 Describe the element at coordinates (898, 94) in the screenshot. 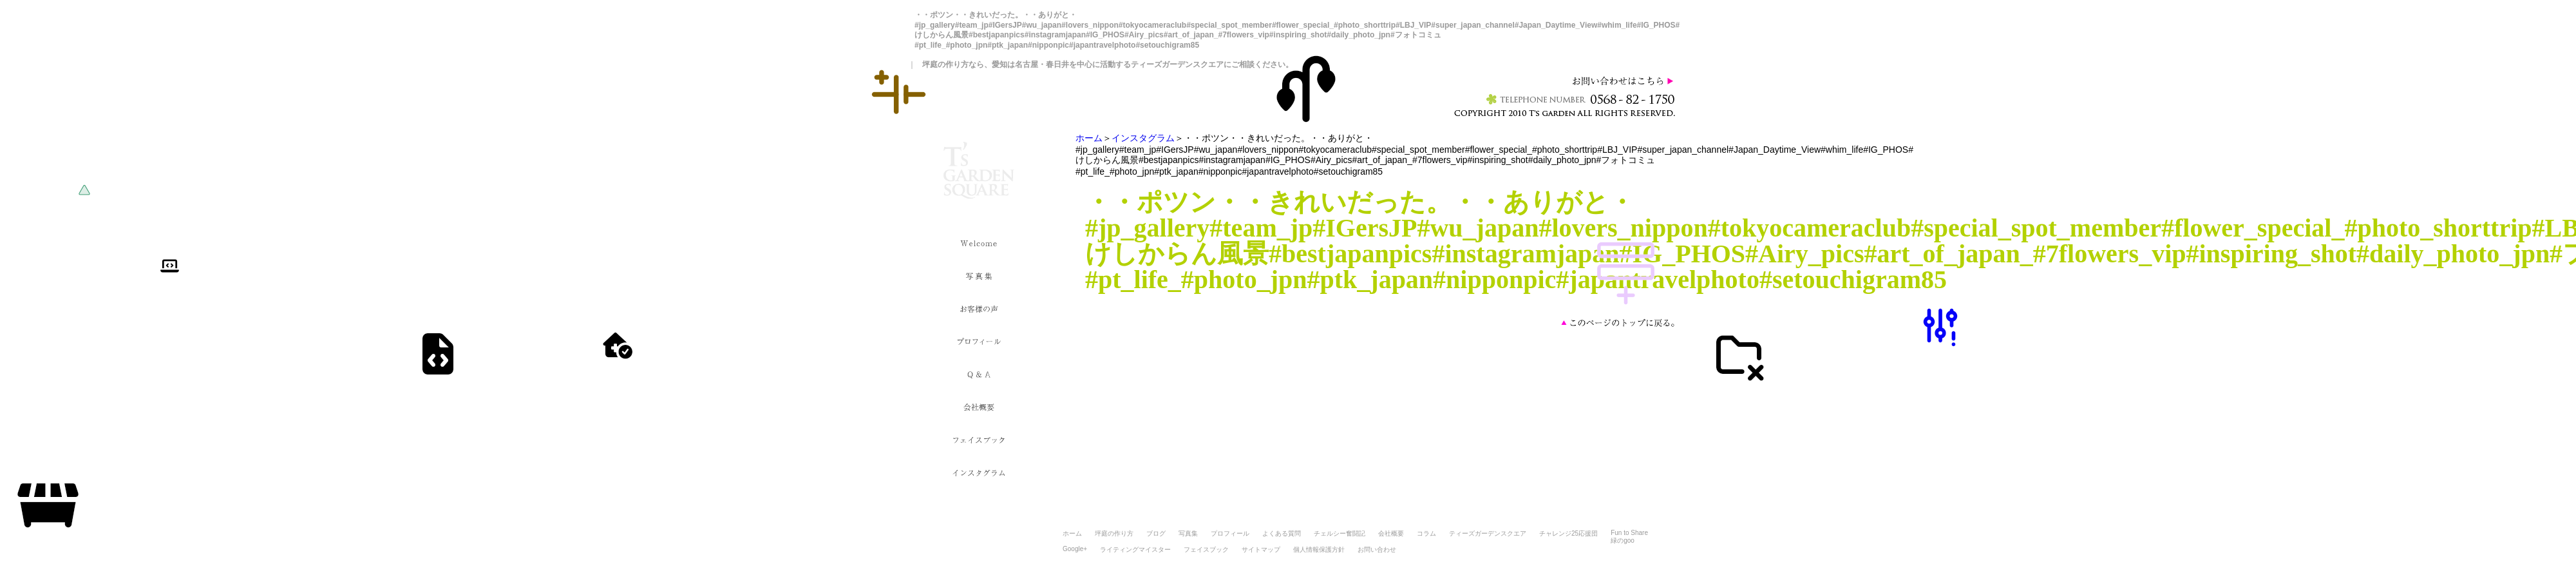

I see `add a new cell to the circuit diagram` at that location.